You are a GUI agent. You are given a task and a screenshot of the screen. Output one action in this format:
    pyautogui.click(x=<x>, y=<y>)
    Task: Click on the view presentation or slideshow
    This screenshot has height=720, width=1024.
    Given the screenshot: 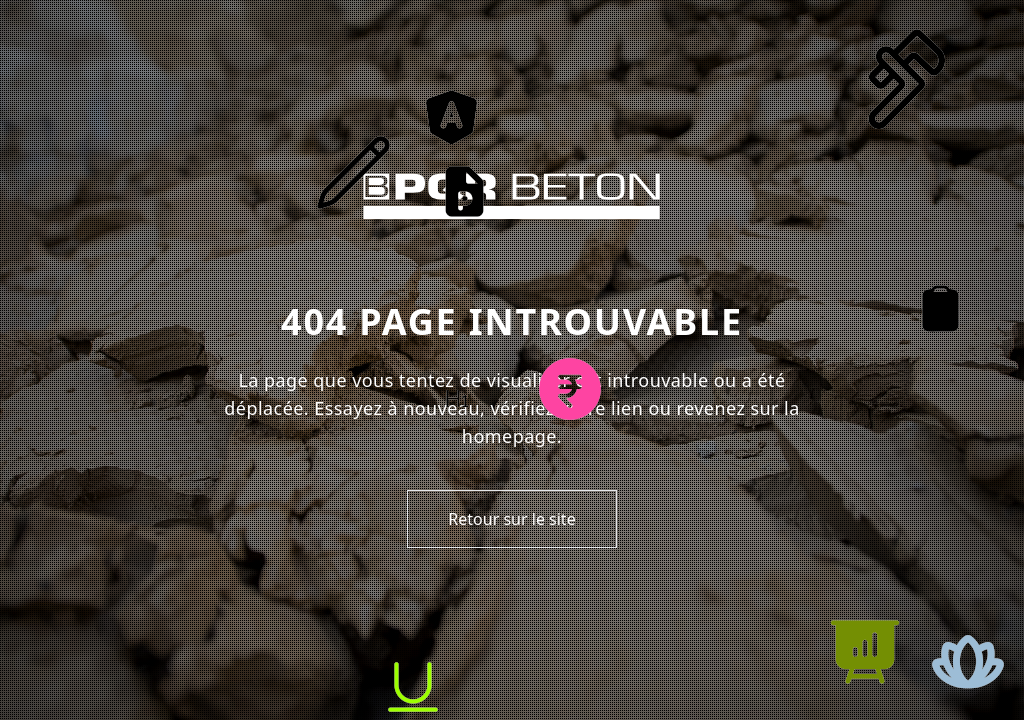 What is the action you would take?
    pyautogui.click(x=865, y=652)
    